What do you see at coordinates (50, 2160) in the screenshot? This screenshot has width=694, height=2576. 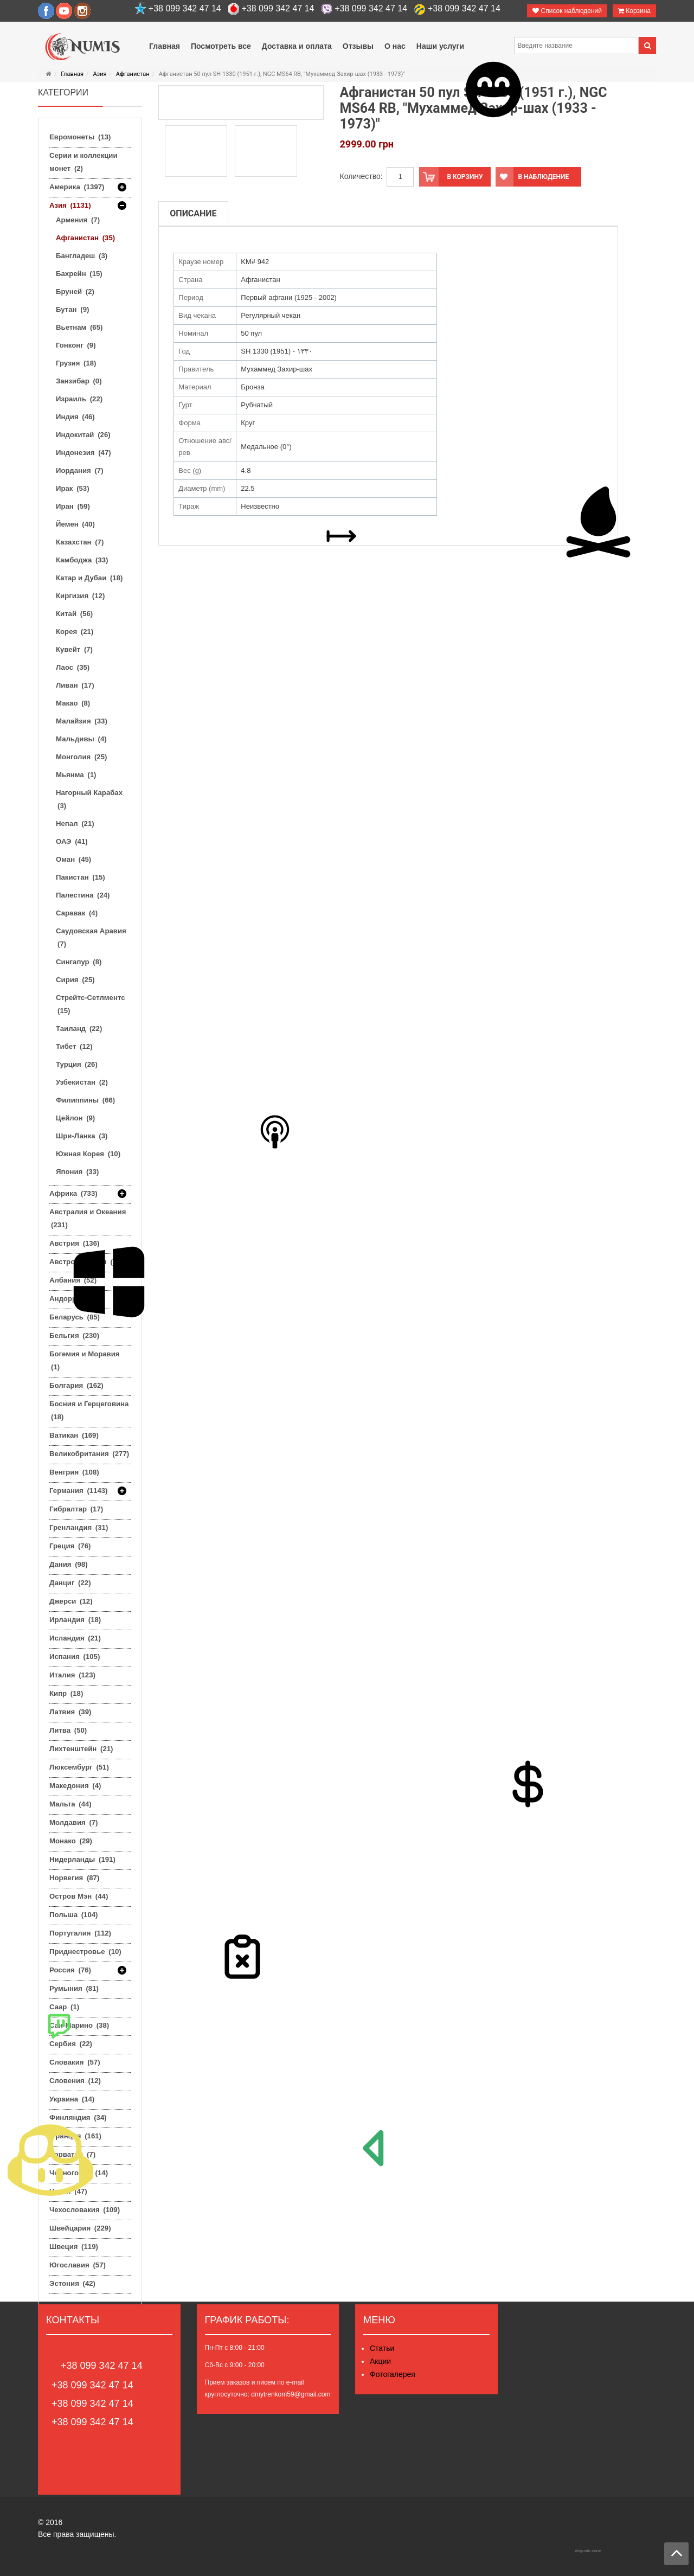 I see `access GitHub Copilot AI assistant` at bounding box center [50, 2160].